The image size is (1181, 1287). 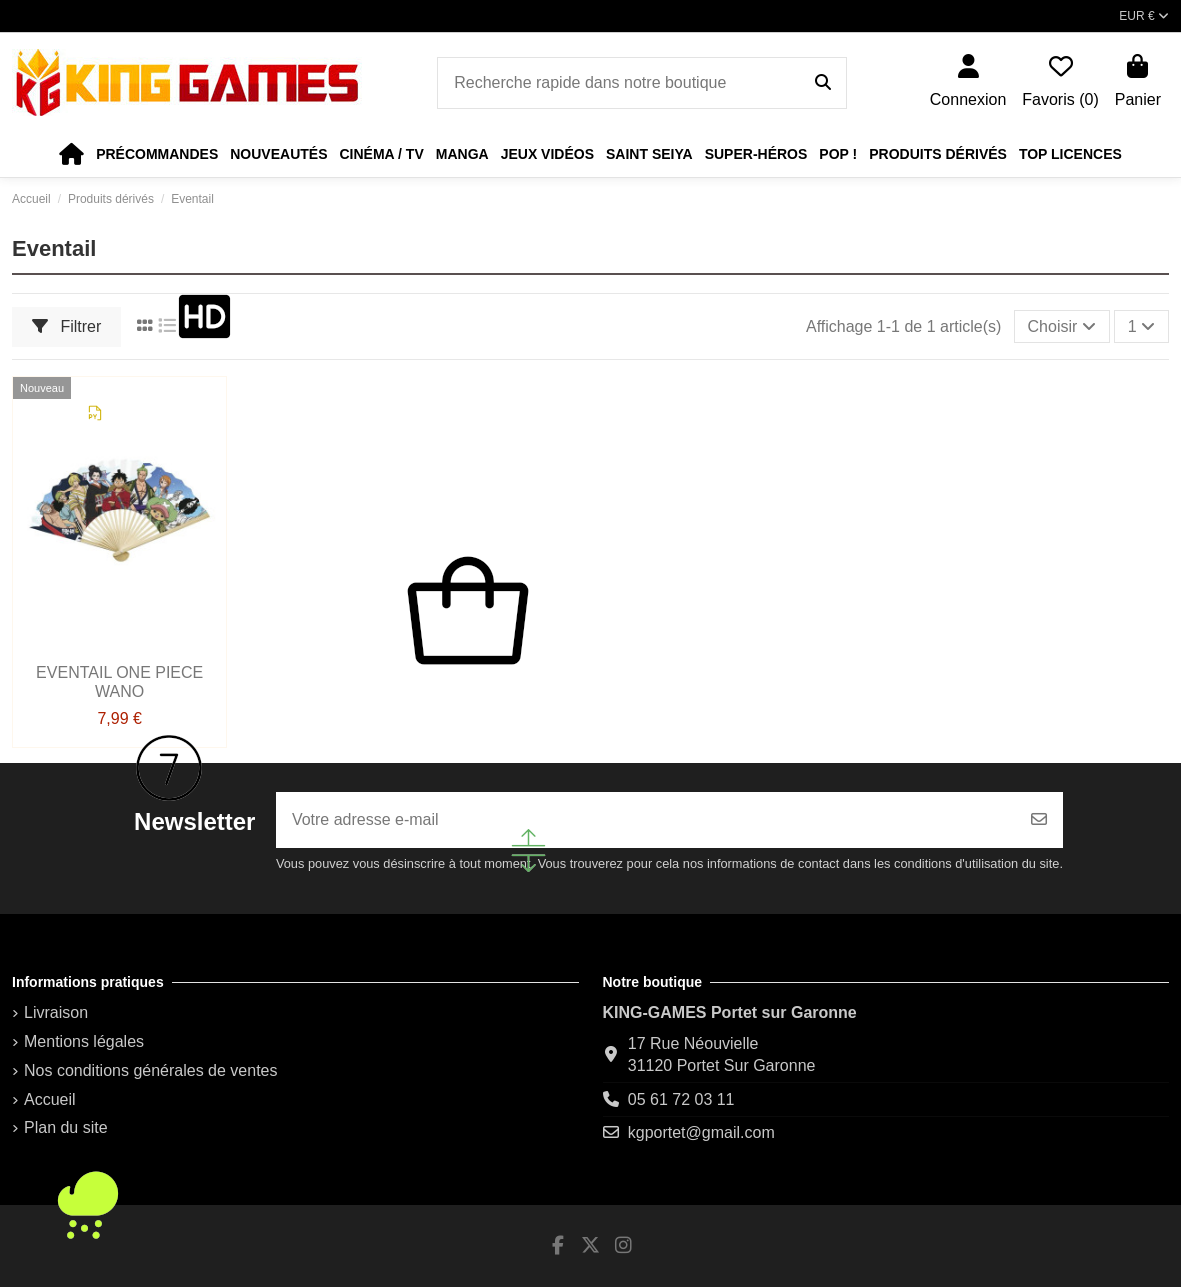 What do you see at coordinates (88, 1204) in the screenshot?
I see `indicates snowy weather conditions` at bounding box center [88, 1204].